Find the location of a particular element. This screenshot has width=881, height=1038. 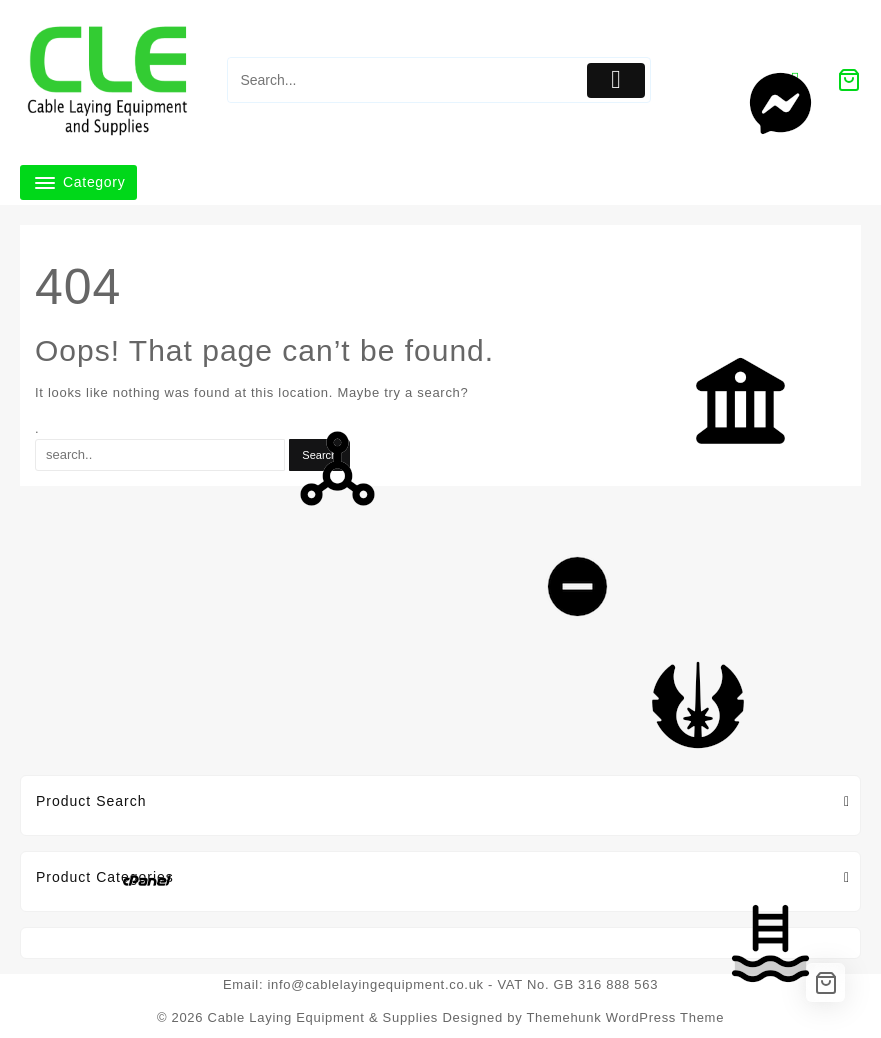

access banking or financial services is located at coordinates (740, 399).